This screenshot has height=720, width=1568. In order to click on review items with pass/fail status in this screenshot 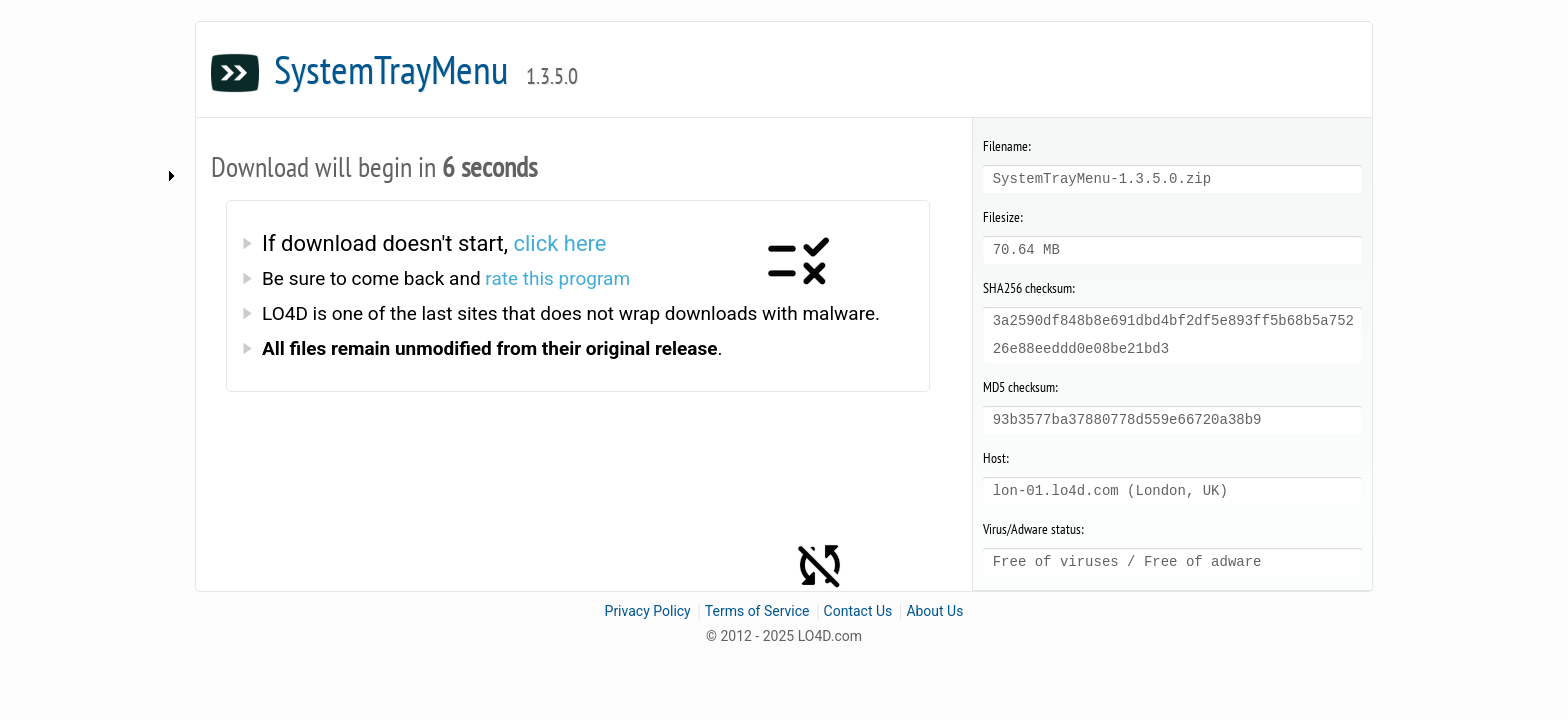, I will do `click(799, 261)`.